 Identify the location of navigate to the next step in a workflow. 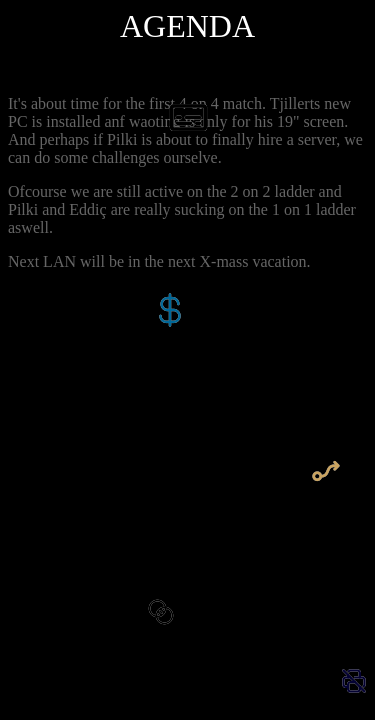
(326, 471).